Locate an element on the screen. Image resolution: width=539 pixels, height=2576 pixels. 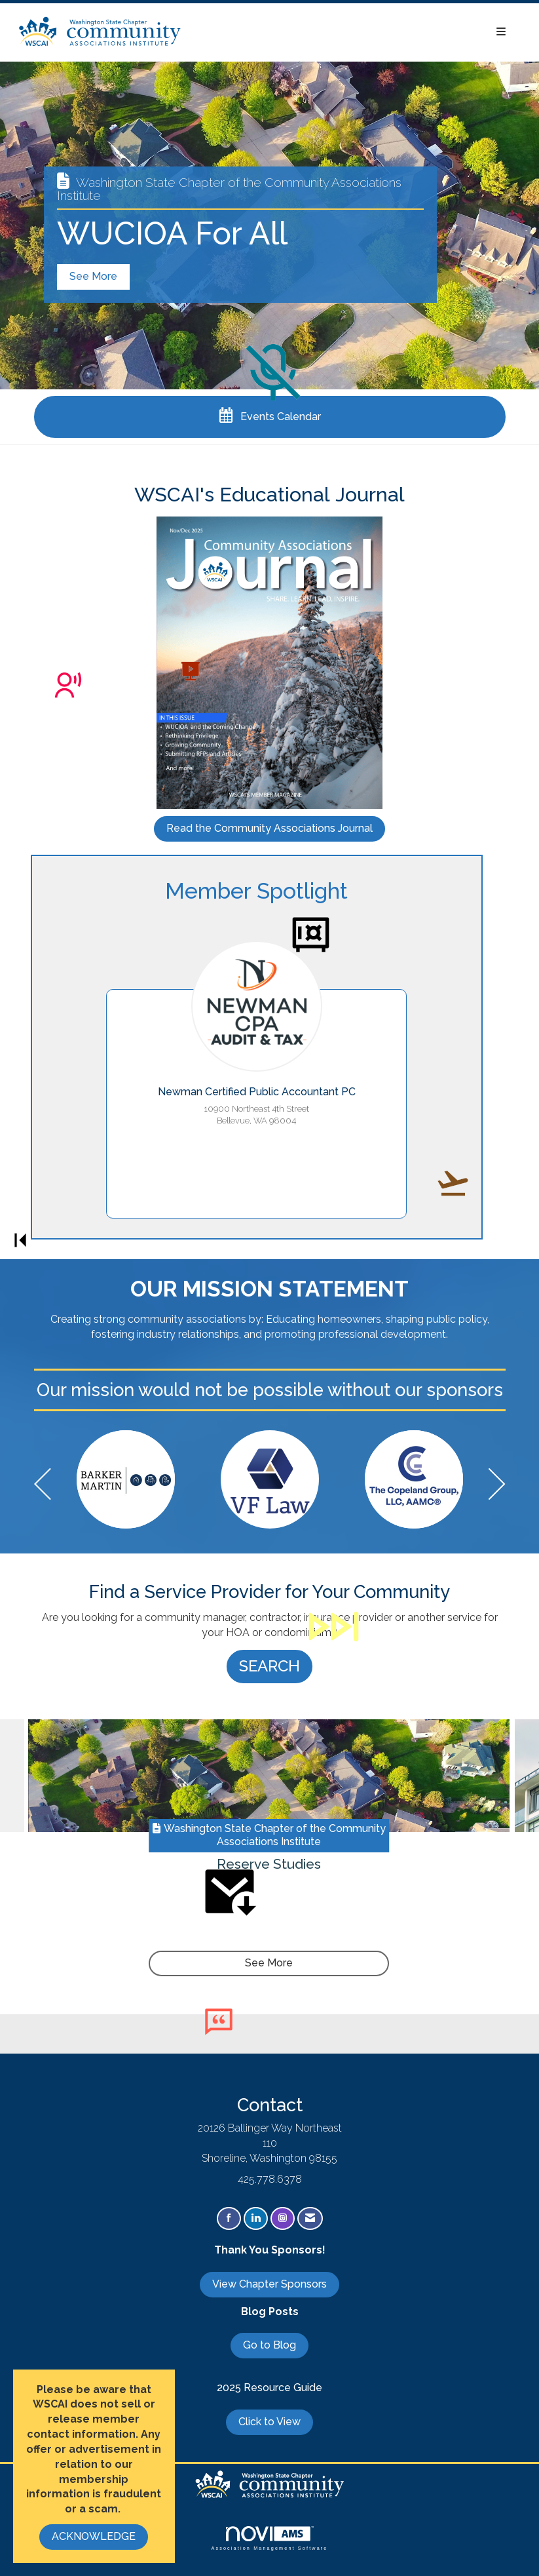
view departure flights is located at coordinates (453, 1182).